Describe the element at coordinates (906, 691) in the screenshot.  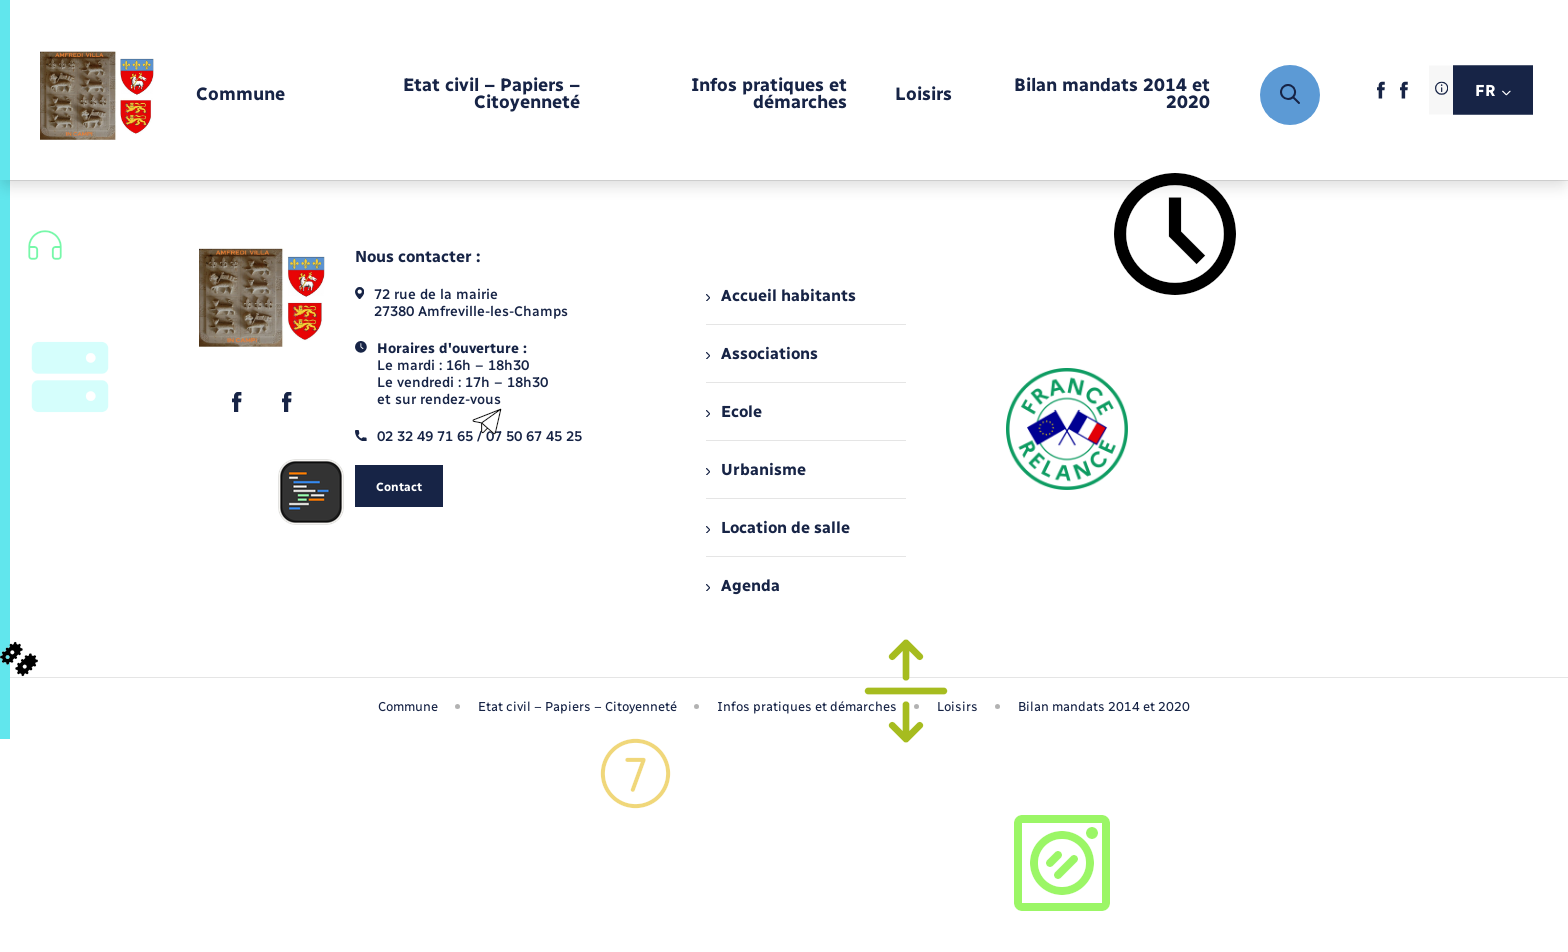
I see `expand content vertically` at that location.